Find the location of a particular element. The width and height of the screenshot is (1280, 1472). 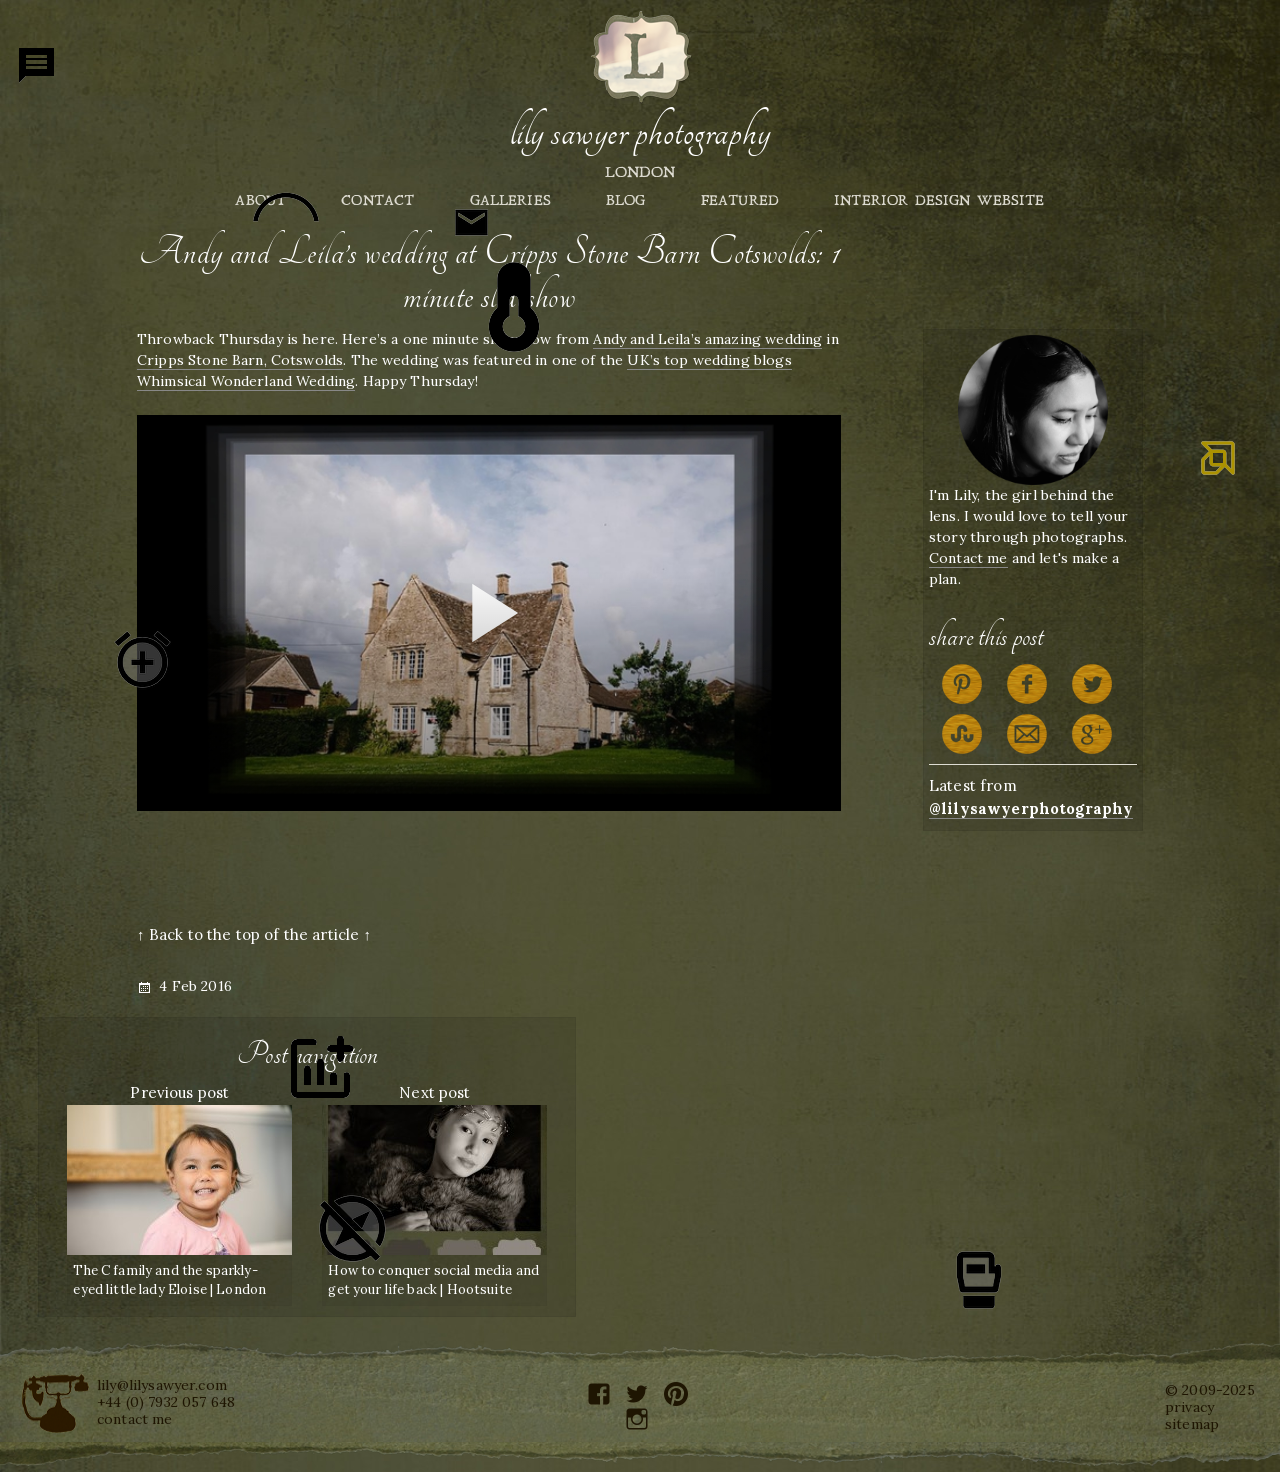

open messaging or chat is located at coordinates (36, 65).